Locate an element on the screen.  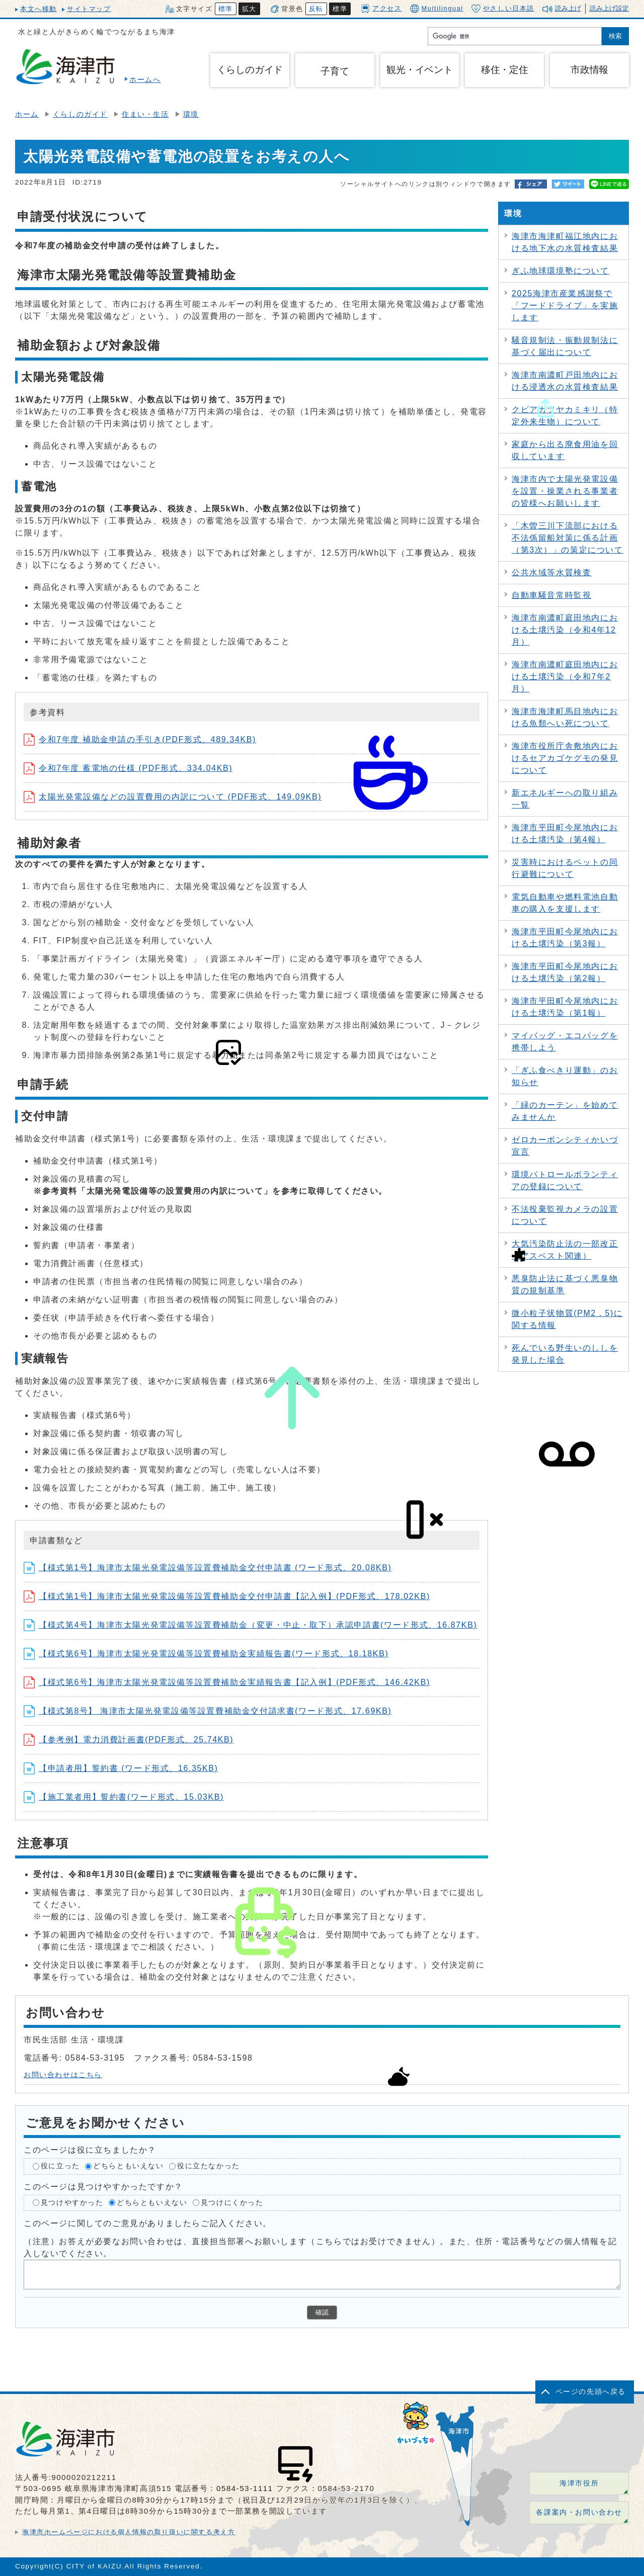
find nearby coffee shops is located at coordinates (390, 772).